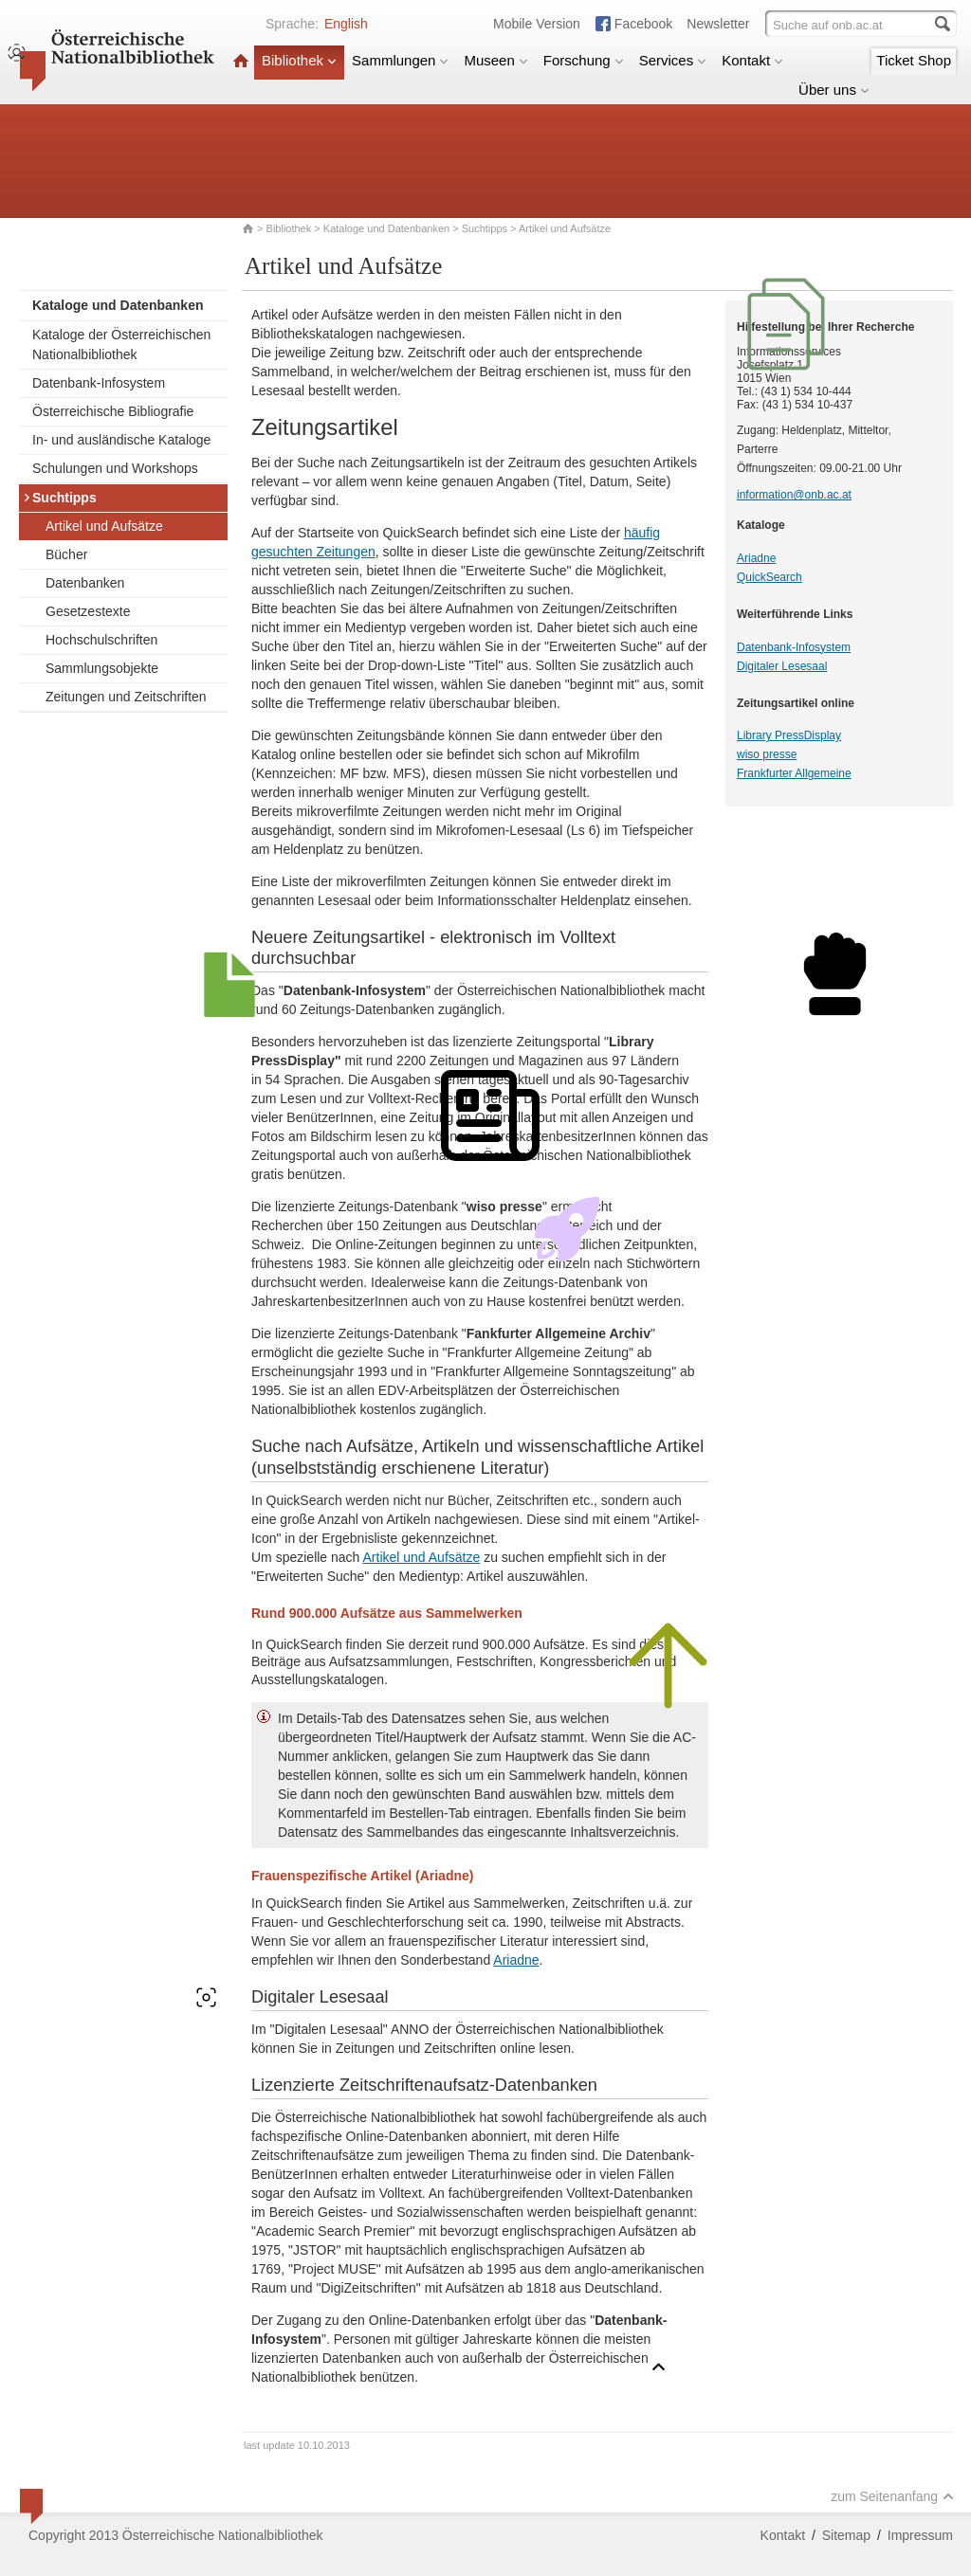 This screenshot has height=2576, width=971. I want to click on move item up in a list, so click(668, 1665).